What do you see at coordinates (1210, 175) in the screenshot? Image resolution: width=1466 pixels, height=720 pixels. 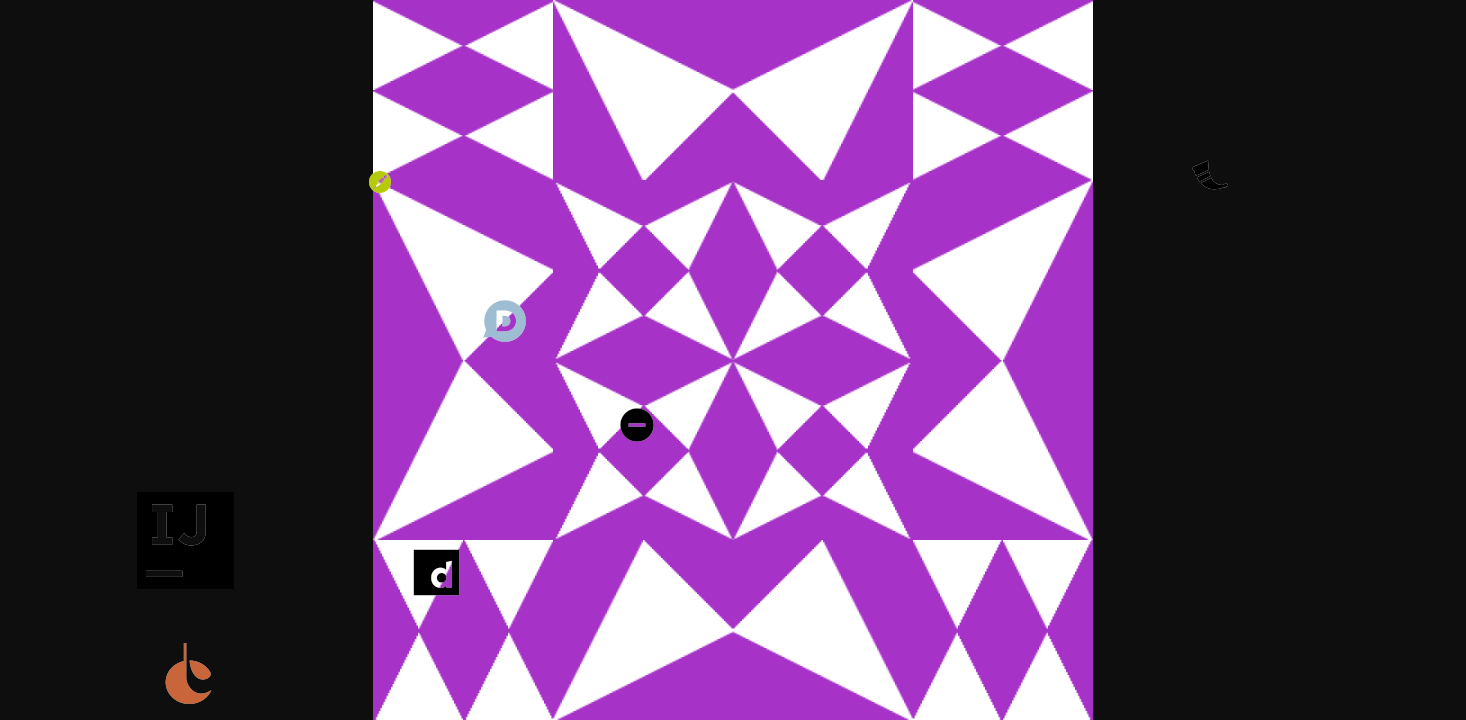 I see `Flask web framework logo` at bounding box center [1210, 175].